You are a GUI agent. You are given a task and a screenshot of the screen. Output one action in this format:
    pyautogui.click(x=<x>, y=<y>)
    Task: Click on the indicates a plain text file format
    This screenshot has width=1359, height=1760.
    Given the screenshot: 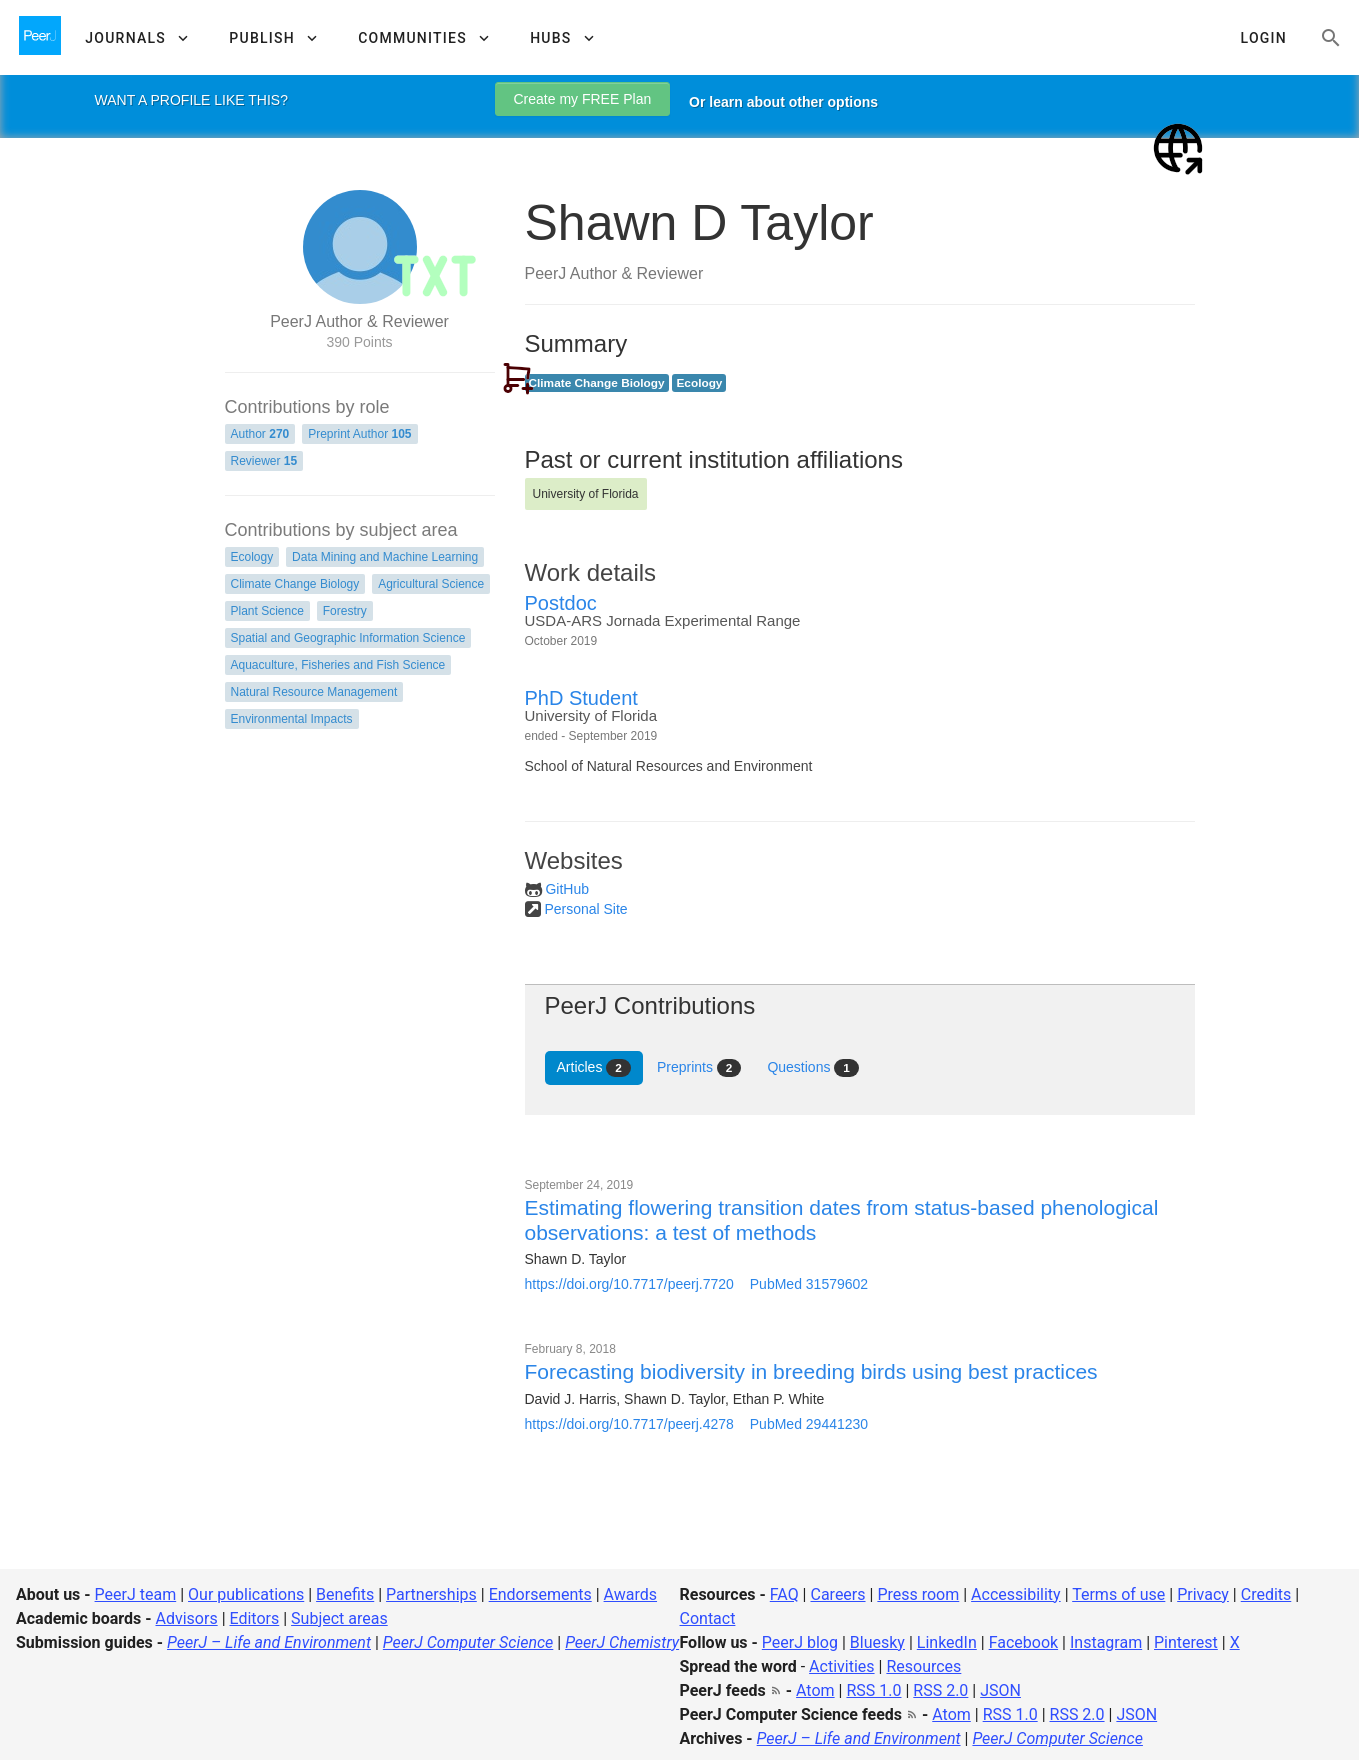 What is the action you would take?
    pyautogui.click(x=435, y=276)
    